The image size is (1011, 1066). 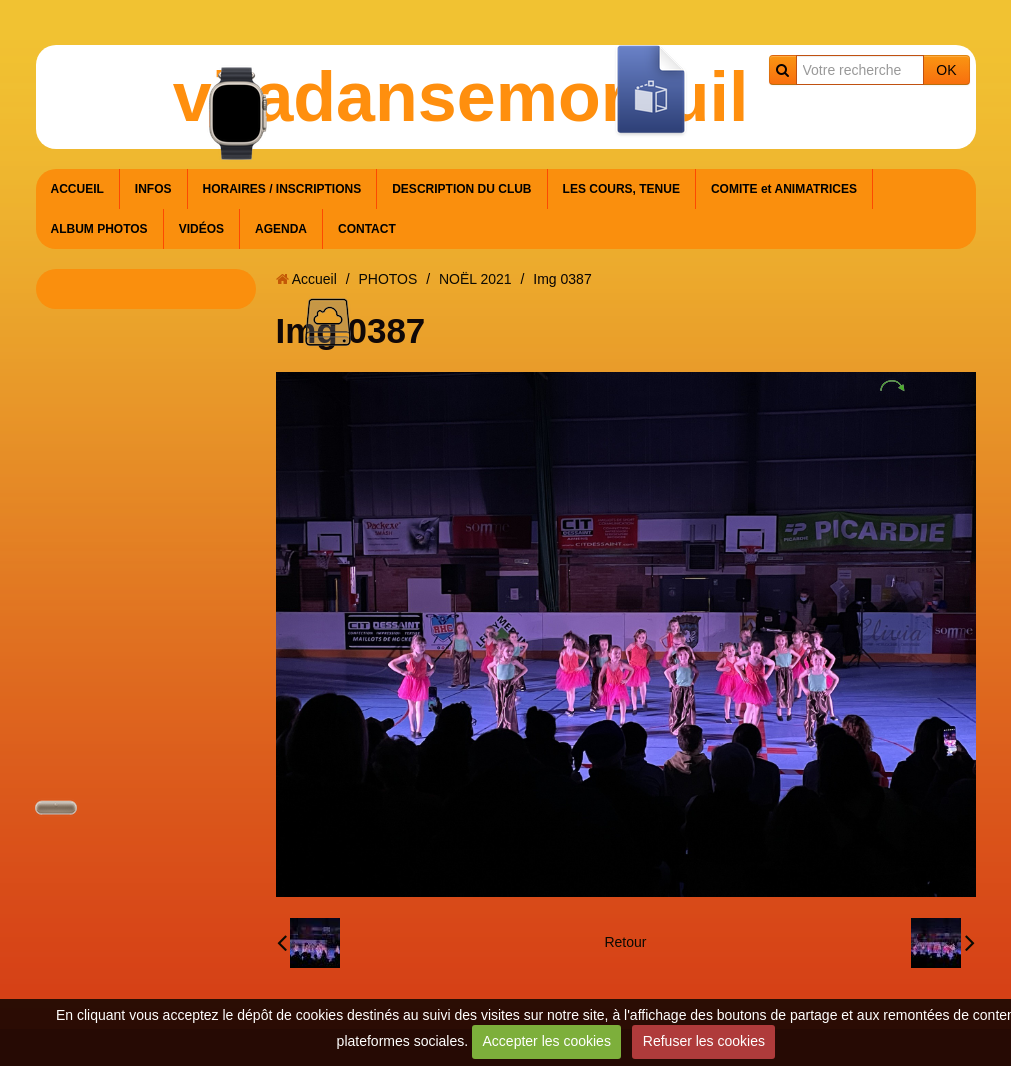 I want to click on redo the last undone action, so click(x=892, y=385).